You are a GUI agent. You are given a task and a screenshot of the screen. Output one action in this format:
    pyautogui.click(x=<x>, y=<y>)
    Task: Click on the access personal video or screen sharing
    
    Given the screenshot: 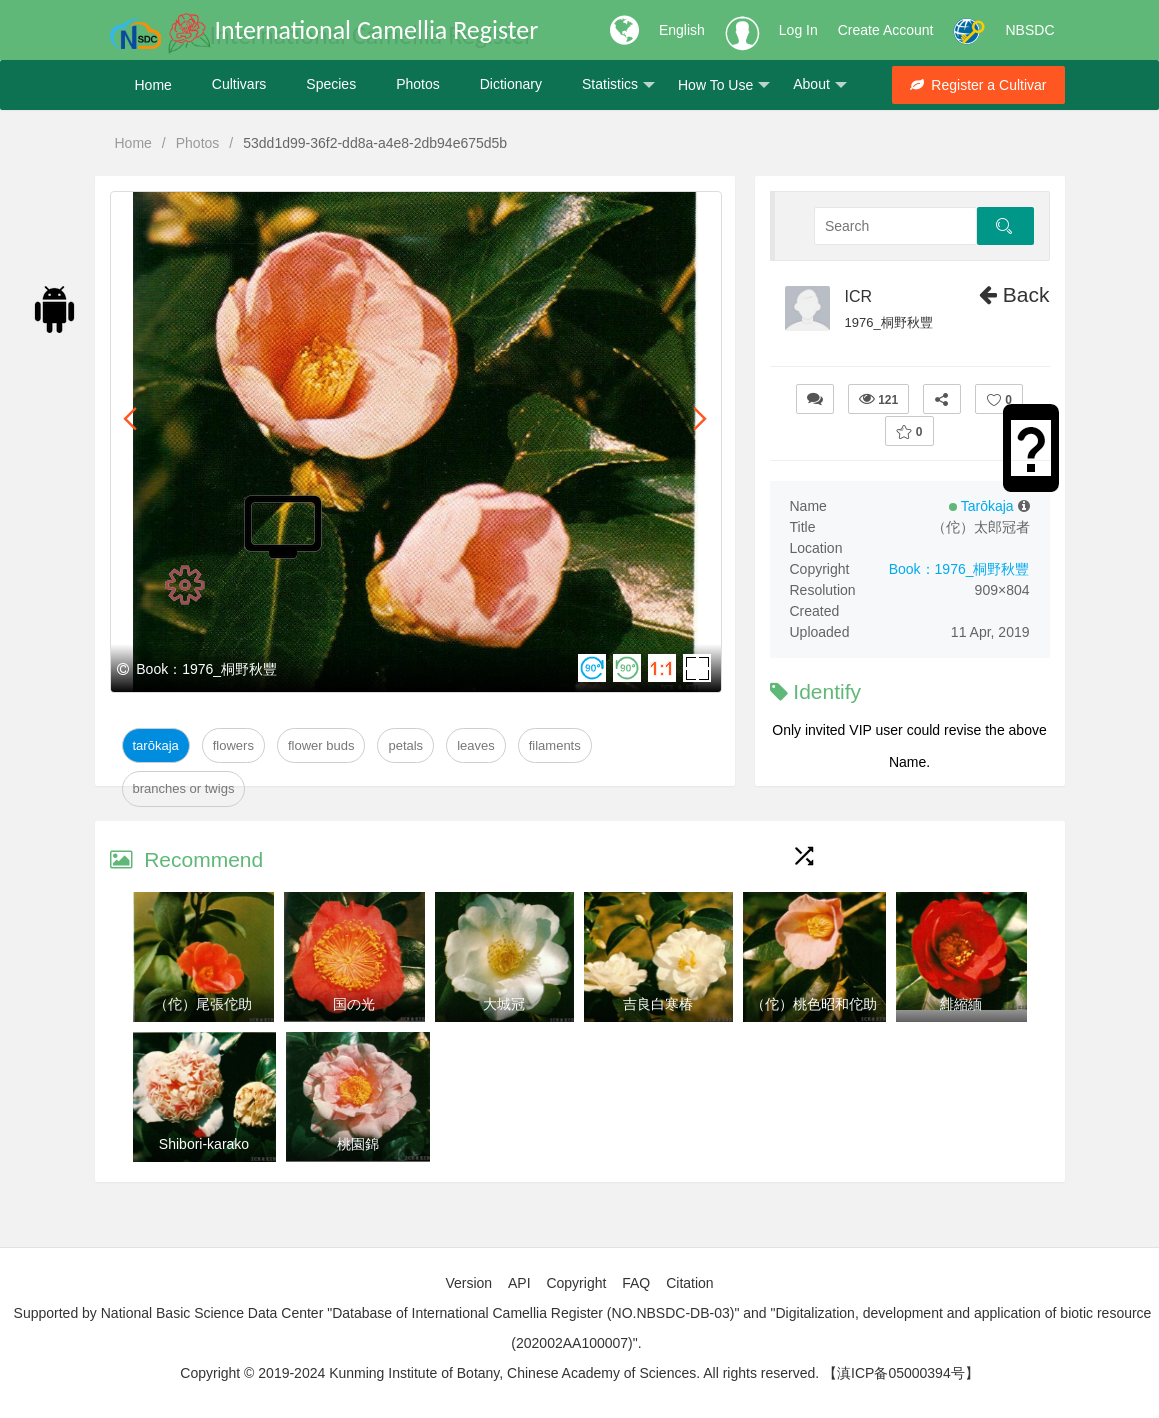 What is the action you would take?
    pyautogui.click(x=283, y=527)
    